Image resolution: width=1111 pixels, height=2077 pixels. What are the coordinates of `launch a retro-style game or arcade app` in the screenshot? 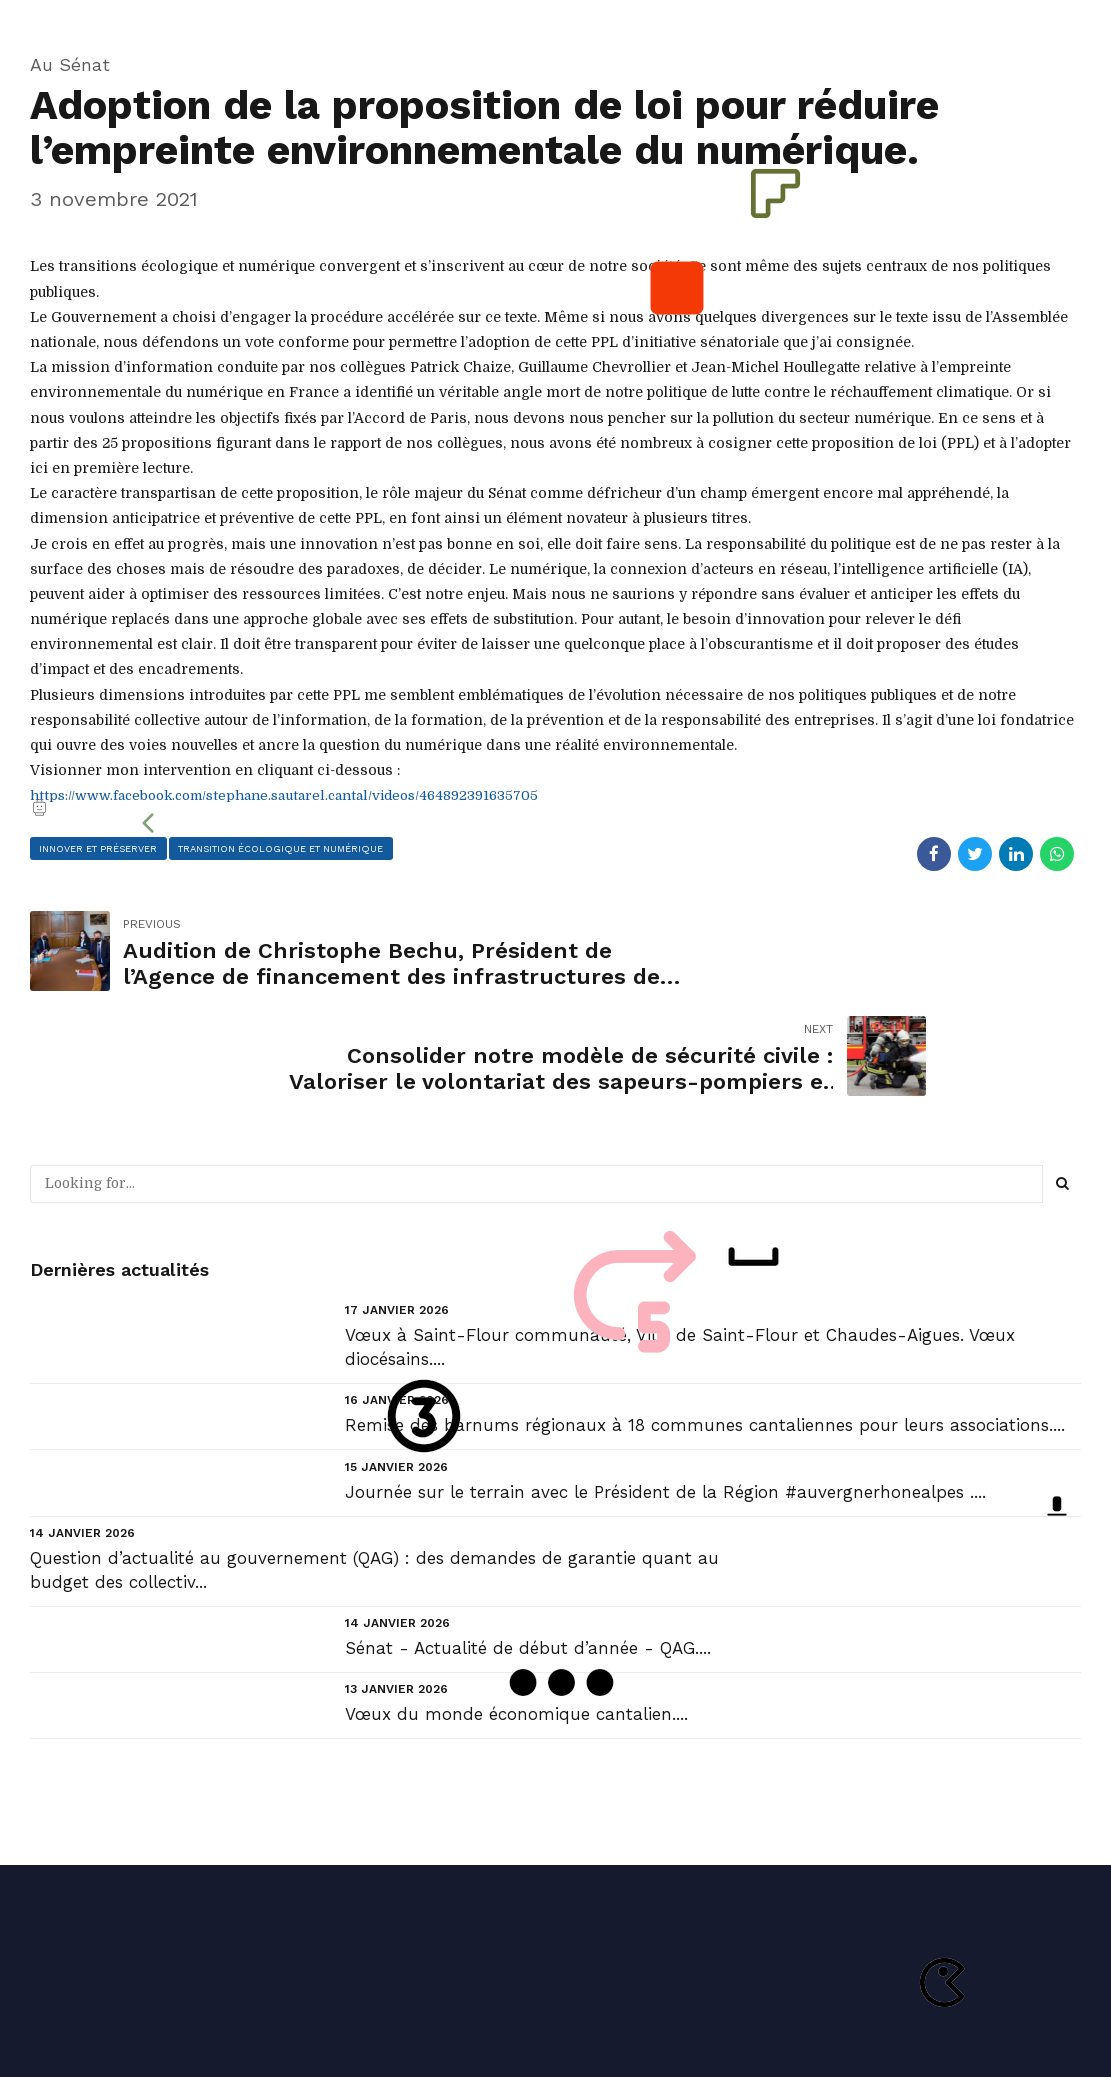 It's located at (944, 1982).